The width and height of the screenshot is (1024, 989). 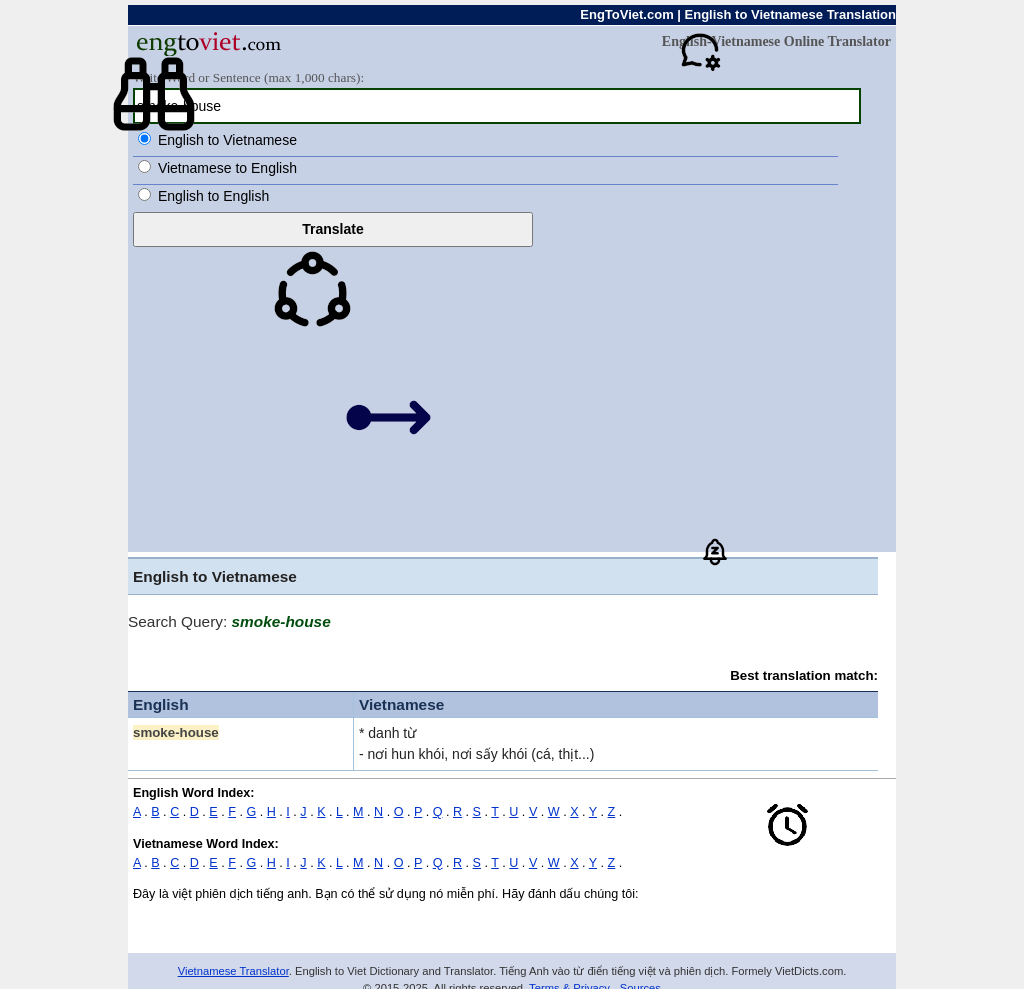 I want to click on ubuntu operating system logo, so click(x=312, y=289).